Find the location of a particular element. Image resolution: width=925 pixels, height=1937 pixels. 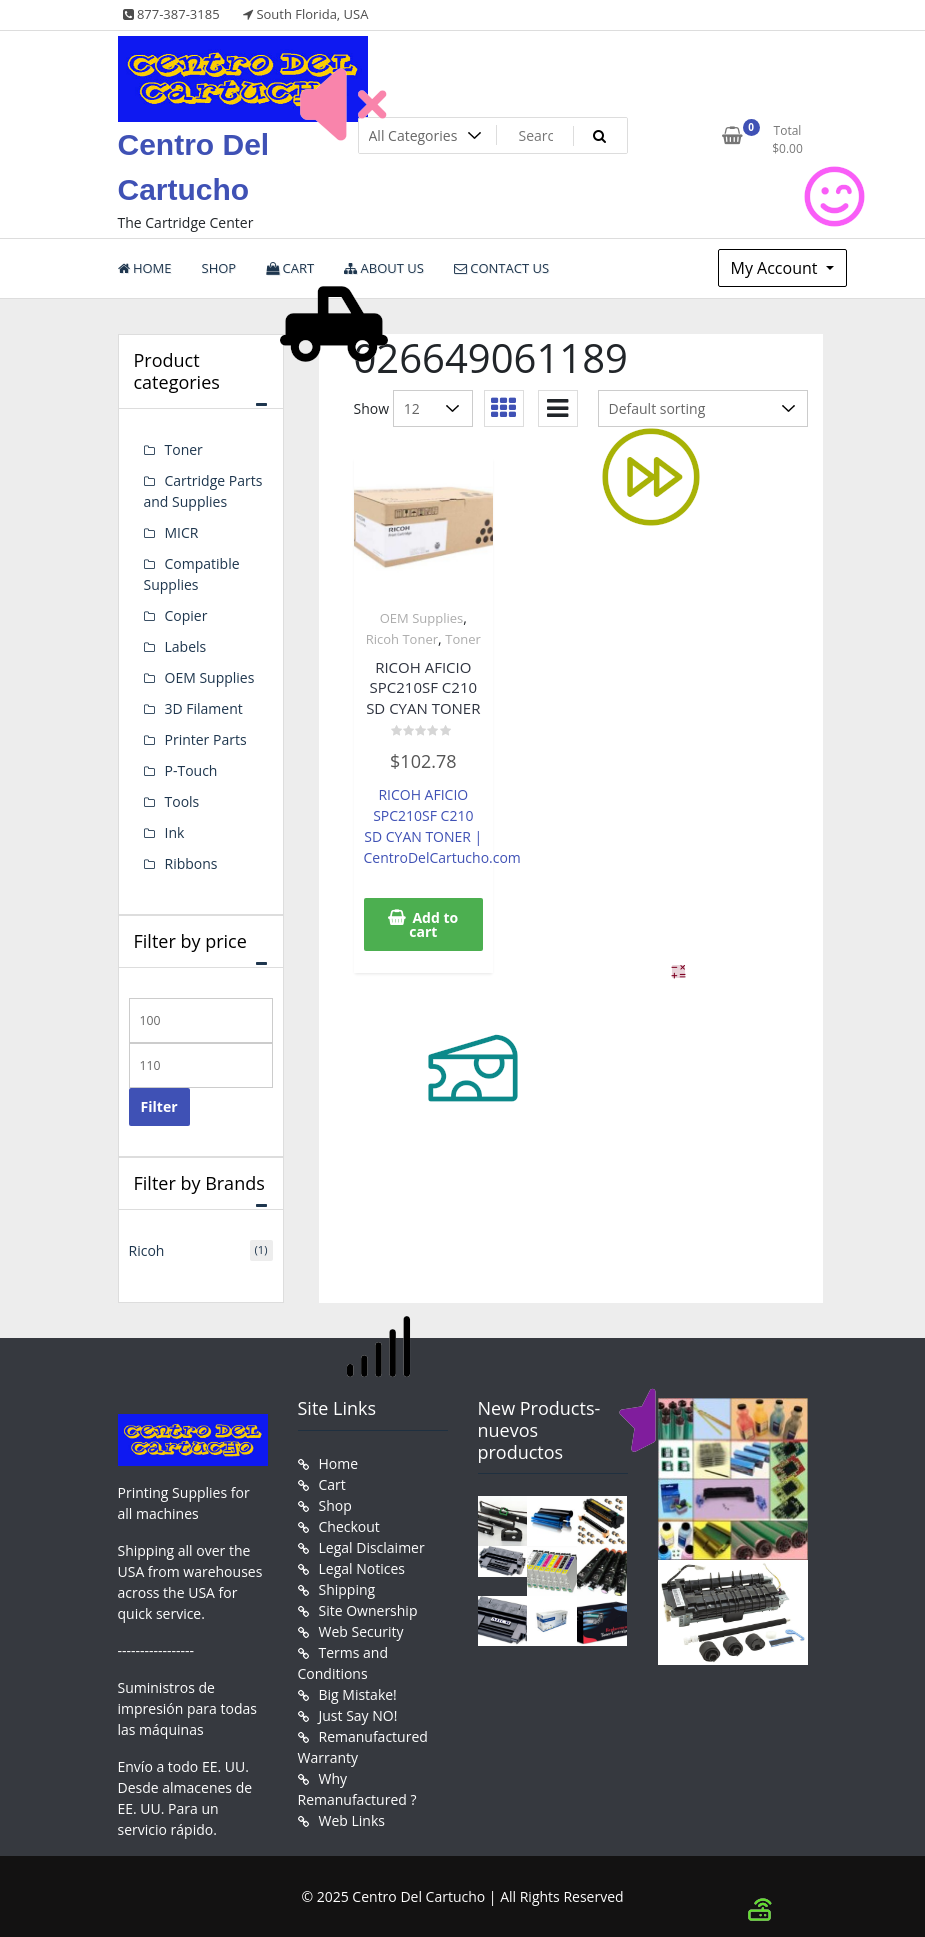

skip forward in media playback is located at coordinates (651, 477).